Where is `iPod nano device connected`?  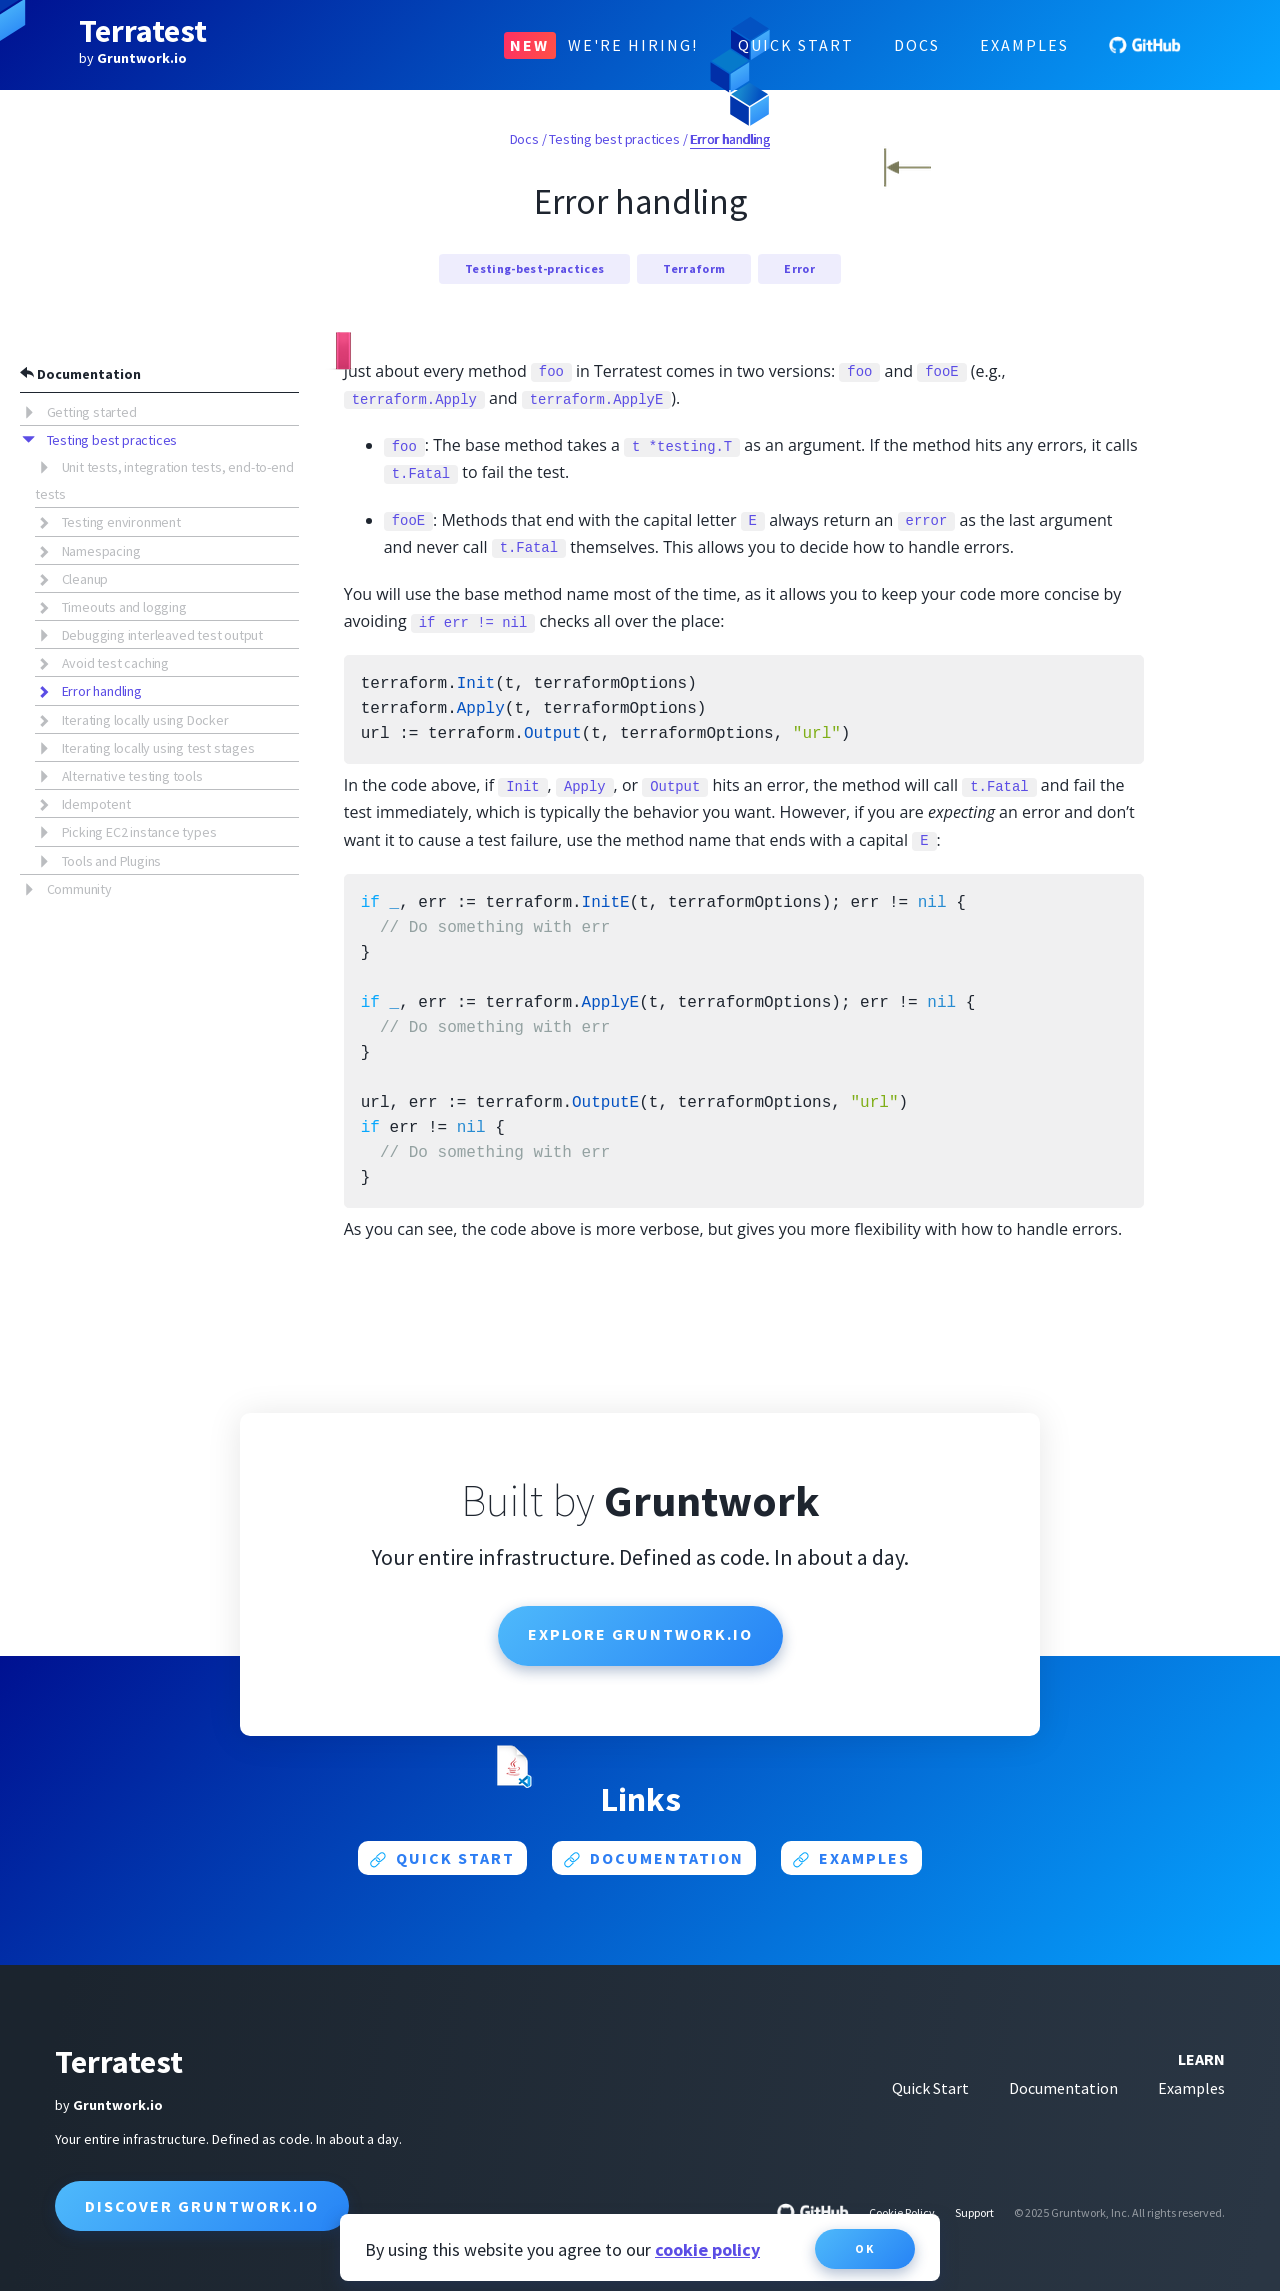 iPod nano device connected is located at coordinates (343, 351).